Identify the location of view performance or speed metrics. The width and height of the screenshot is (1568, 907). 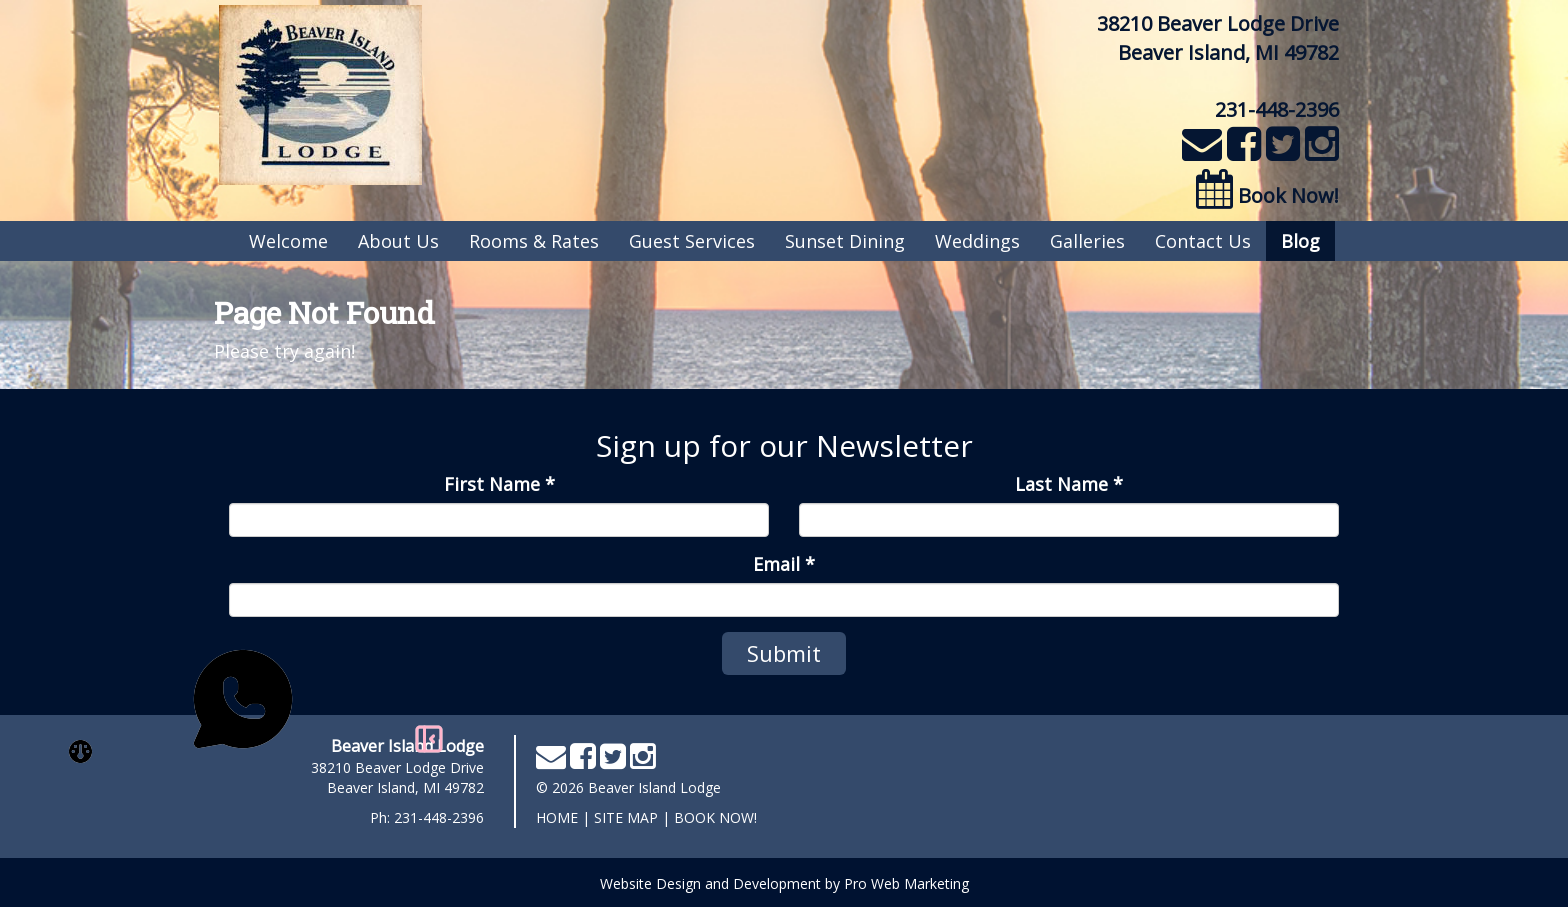
(80, 751).